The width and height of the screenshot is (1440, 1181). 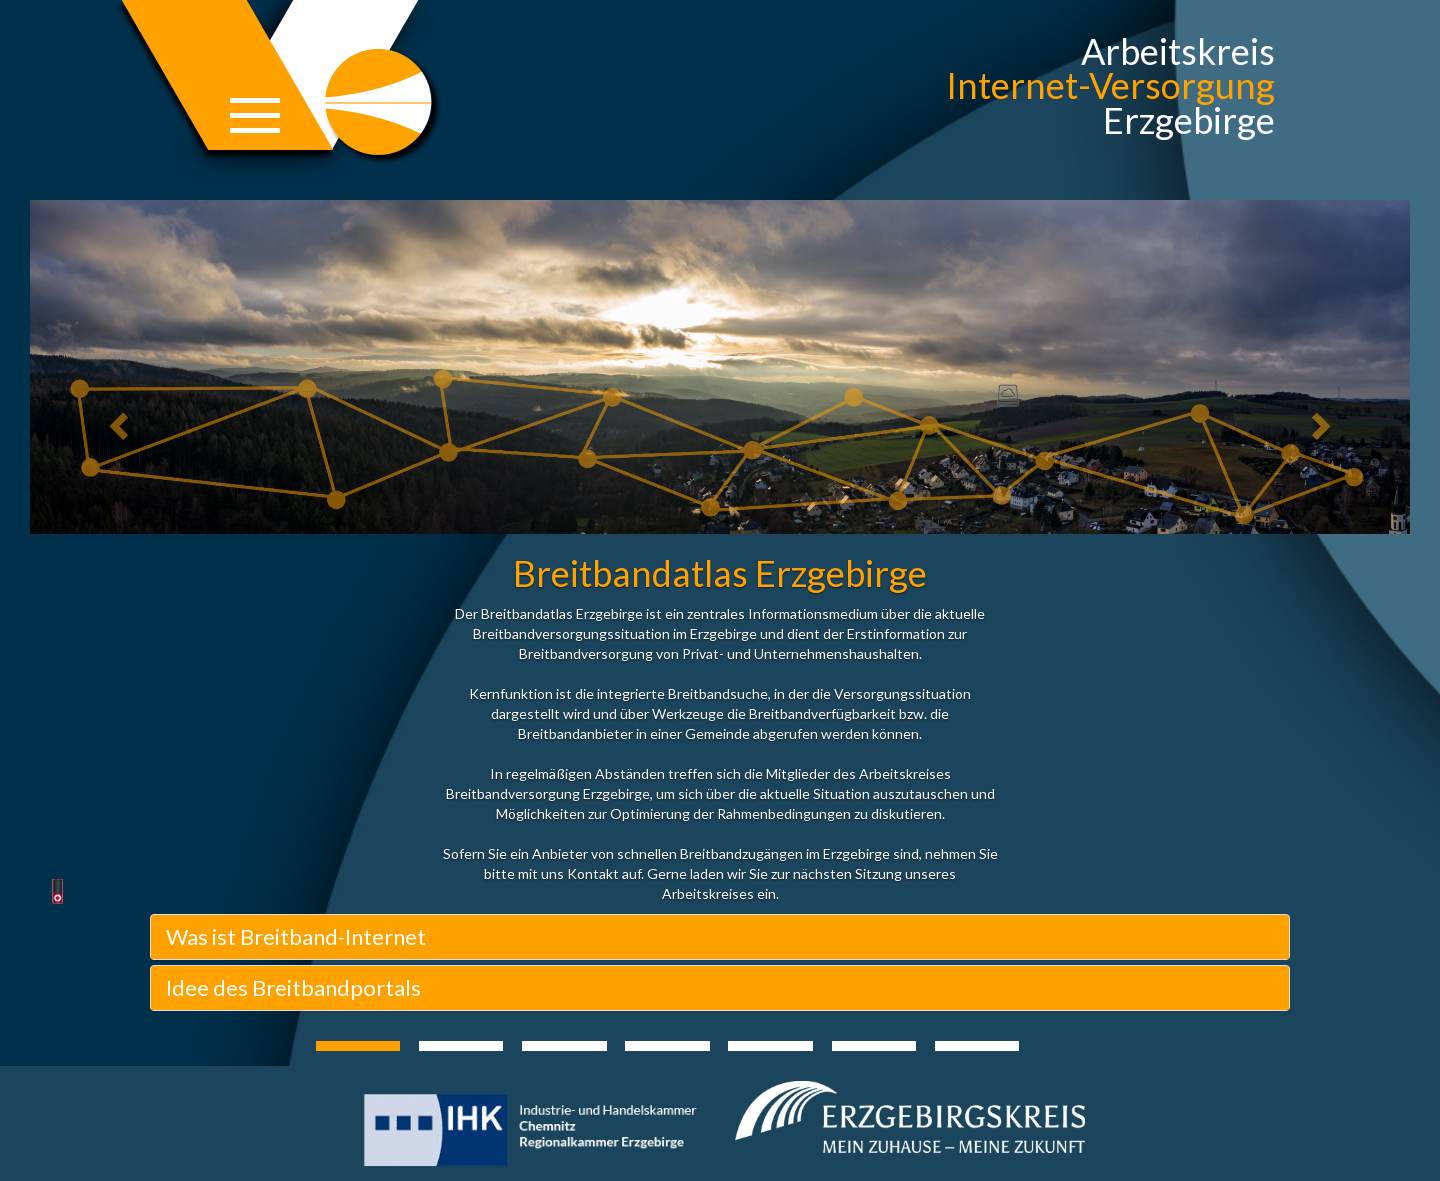 What do you see at coordinates (57, 891) in the screenshot?
I see `access ipod device settings` at bounding box center [57, 891].